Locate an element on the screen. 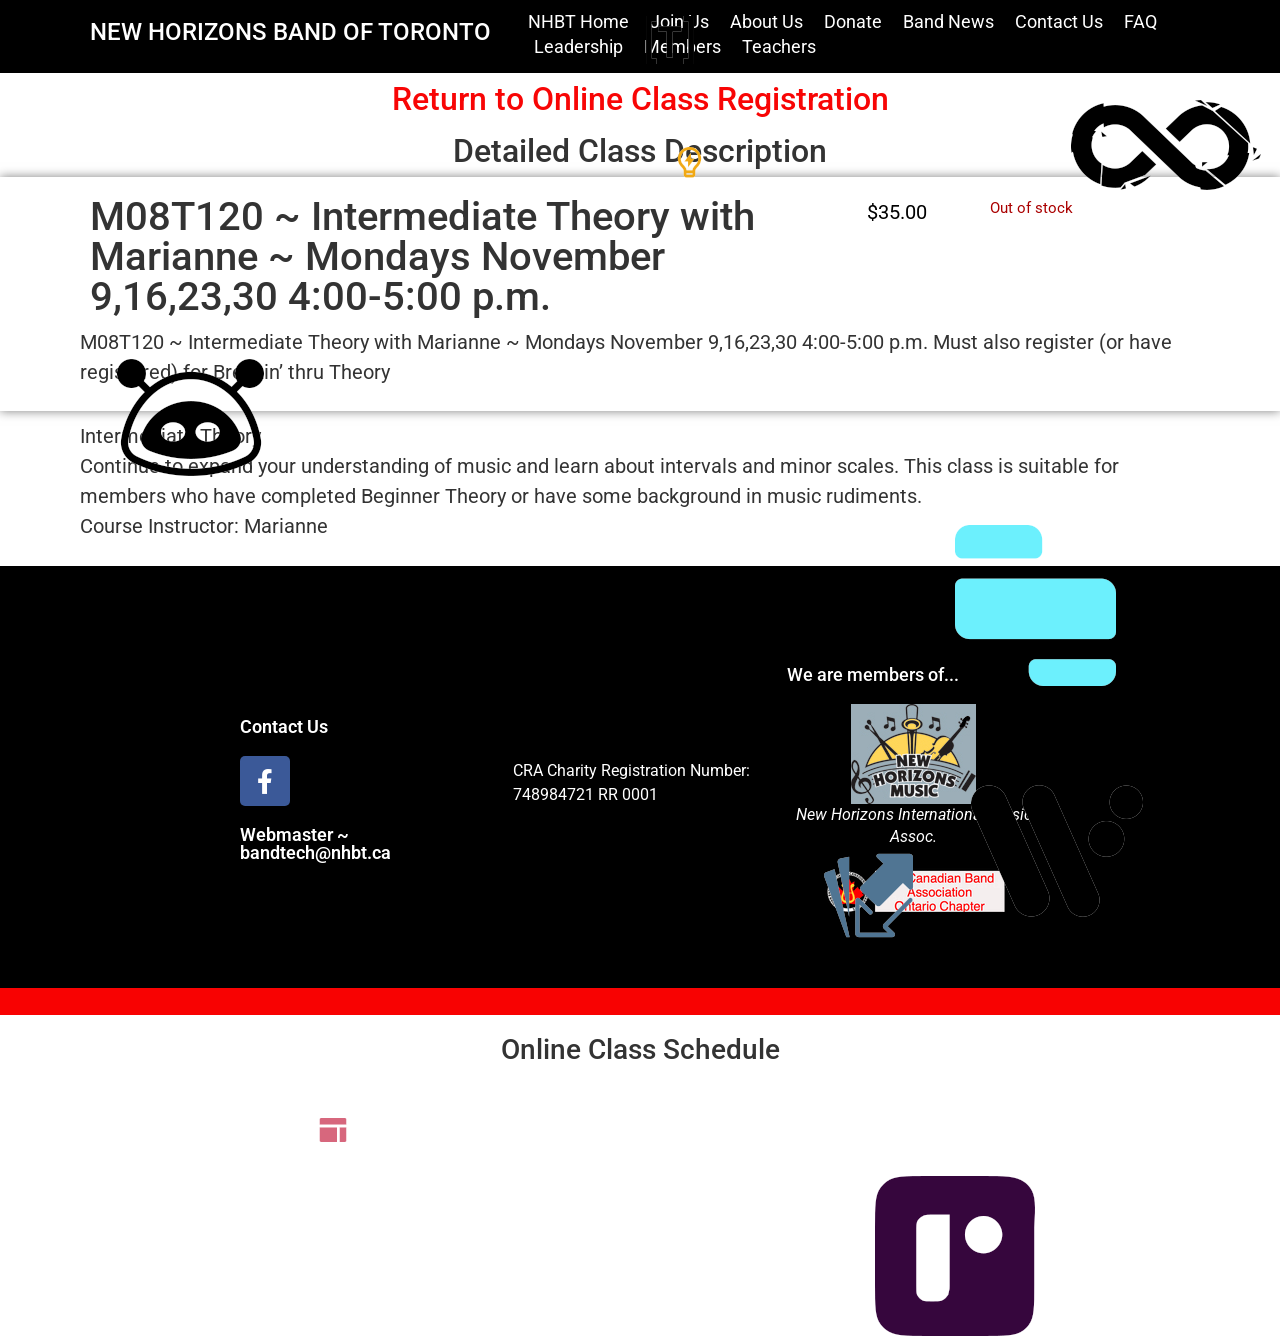 This screenshot has width=1280, height=1340. rescript programming language logo is located at coordinates (955, 1256).